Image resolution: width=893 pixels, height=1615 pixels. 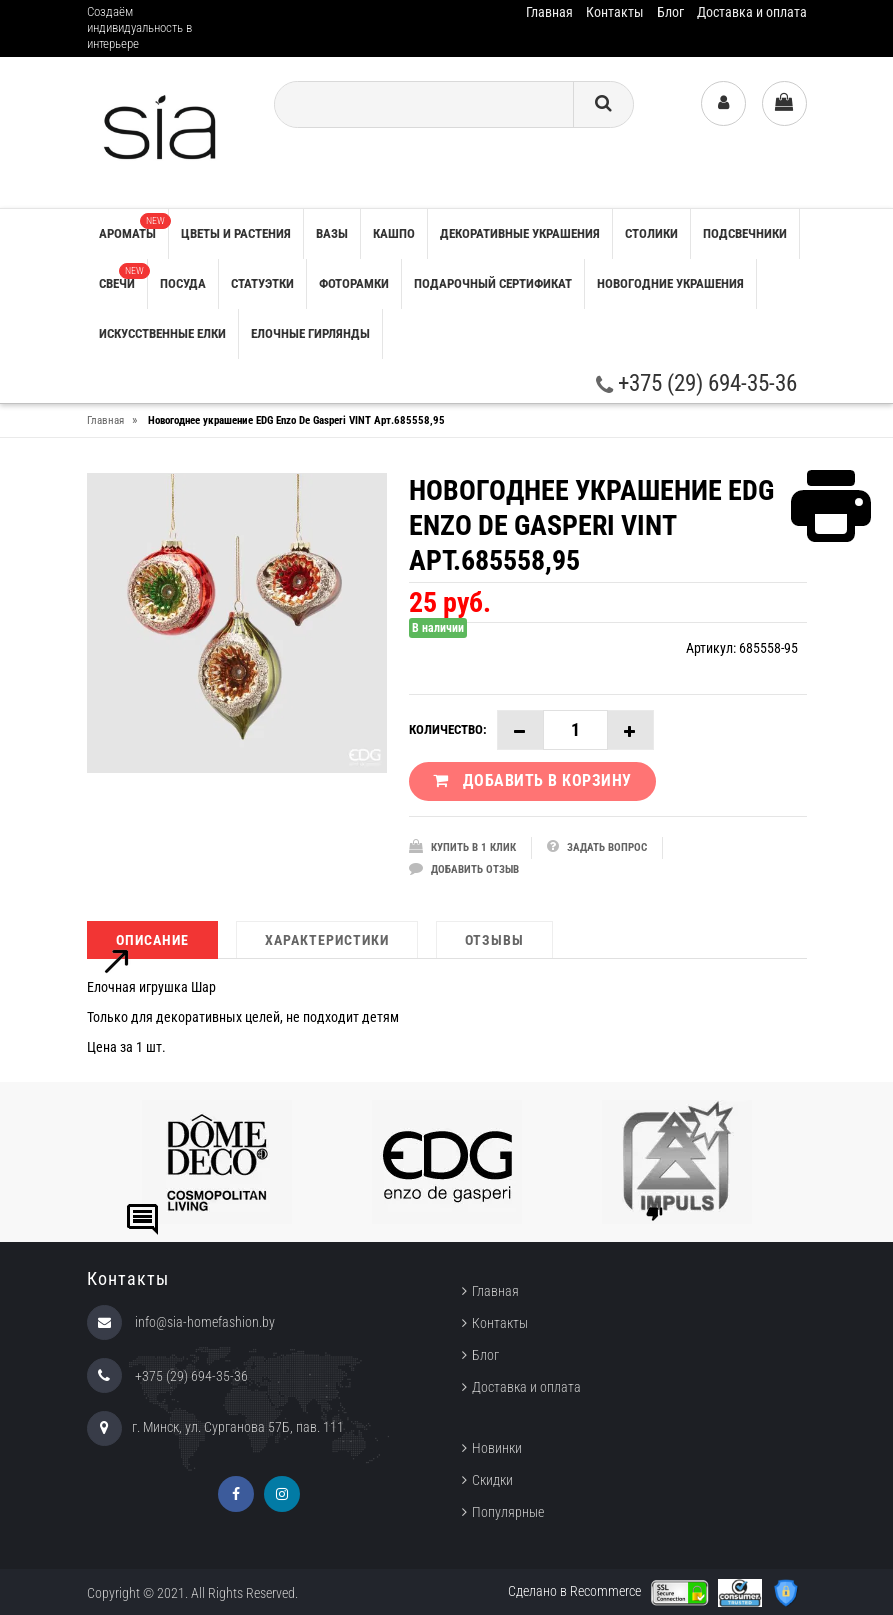 I want to click on print this document, so click(x=831, y=506).